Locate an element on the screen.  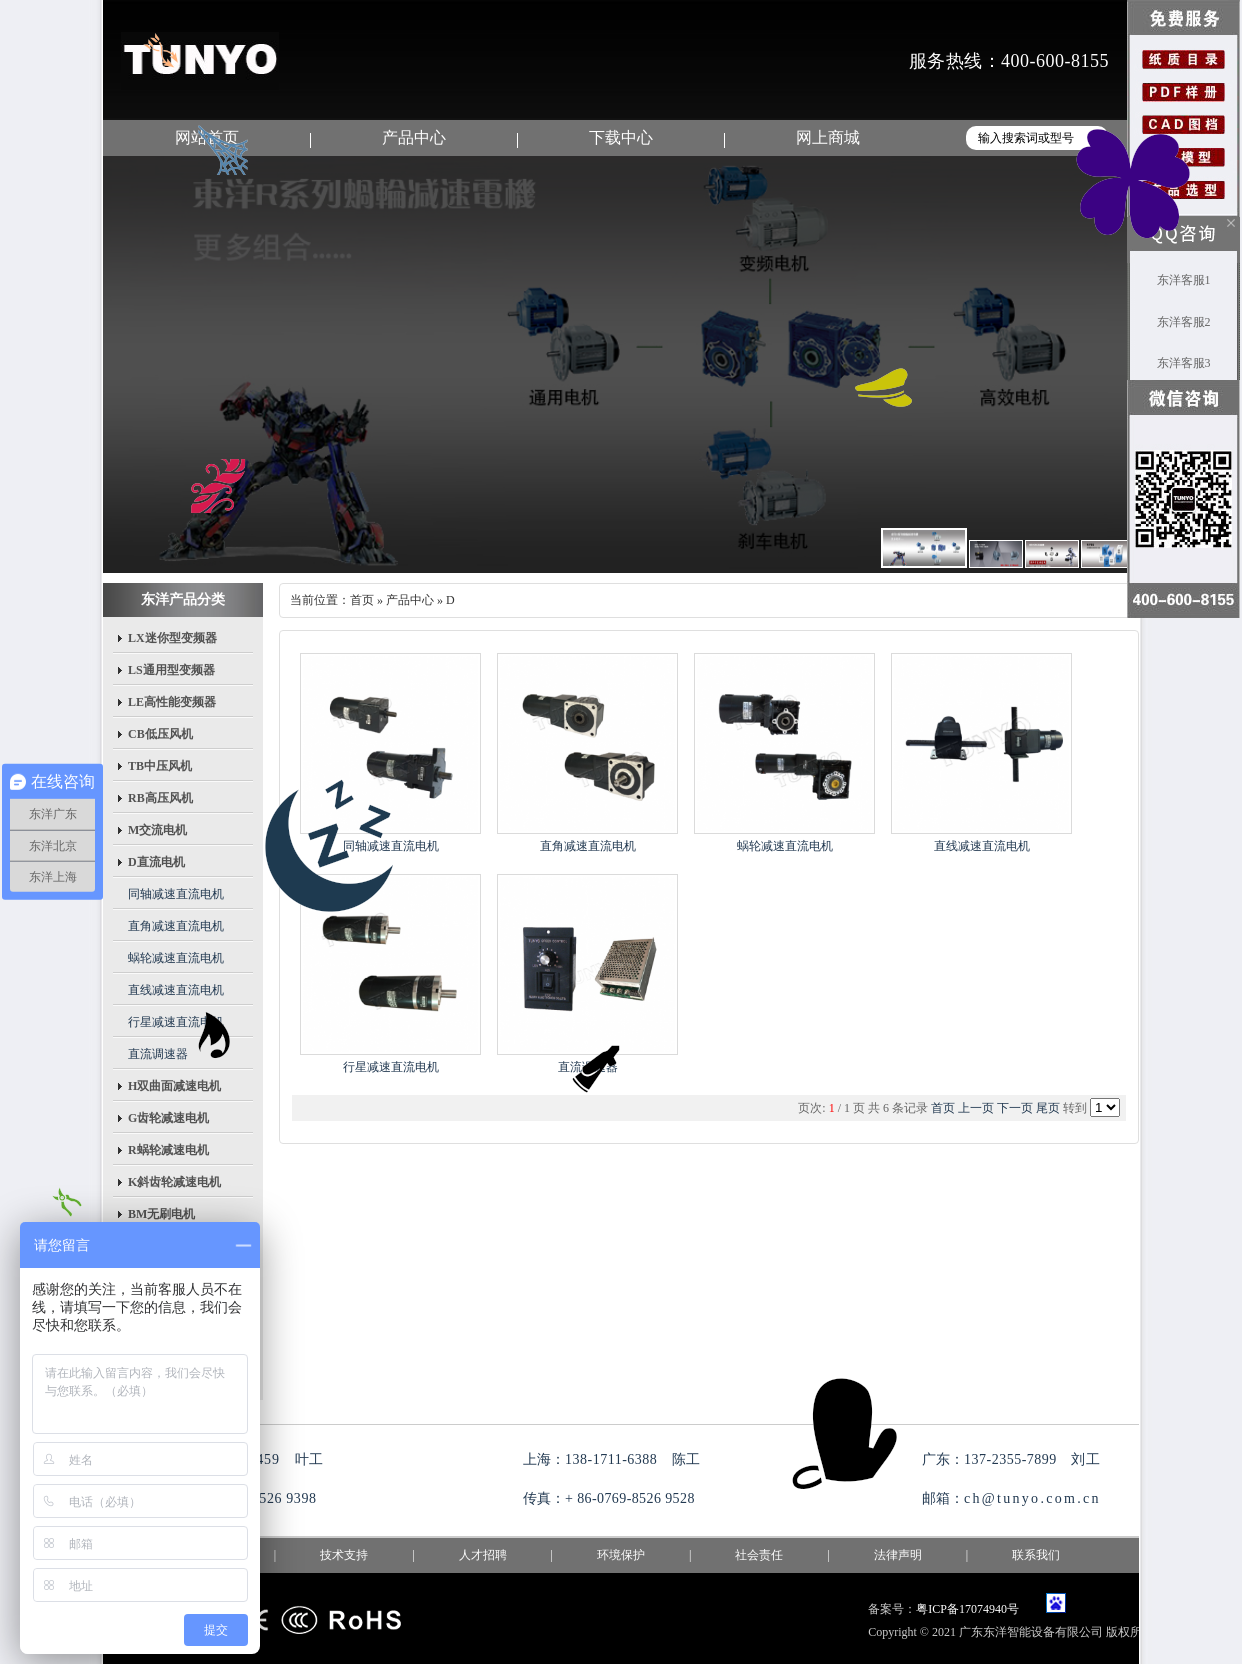
view captain or officer profile is located at coordinates (883, 389).